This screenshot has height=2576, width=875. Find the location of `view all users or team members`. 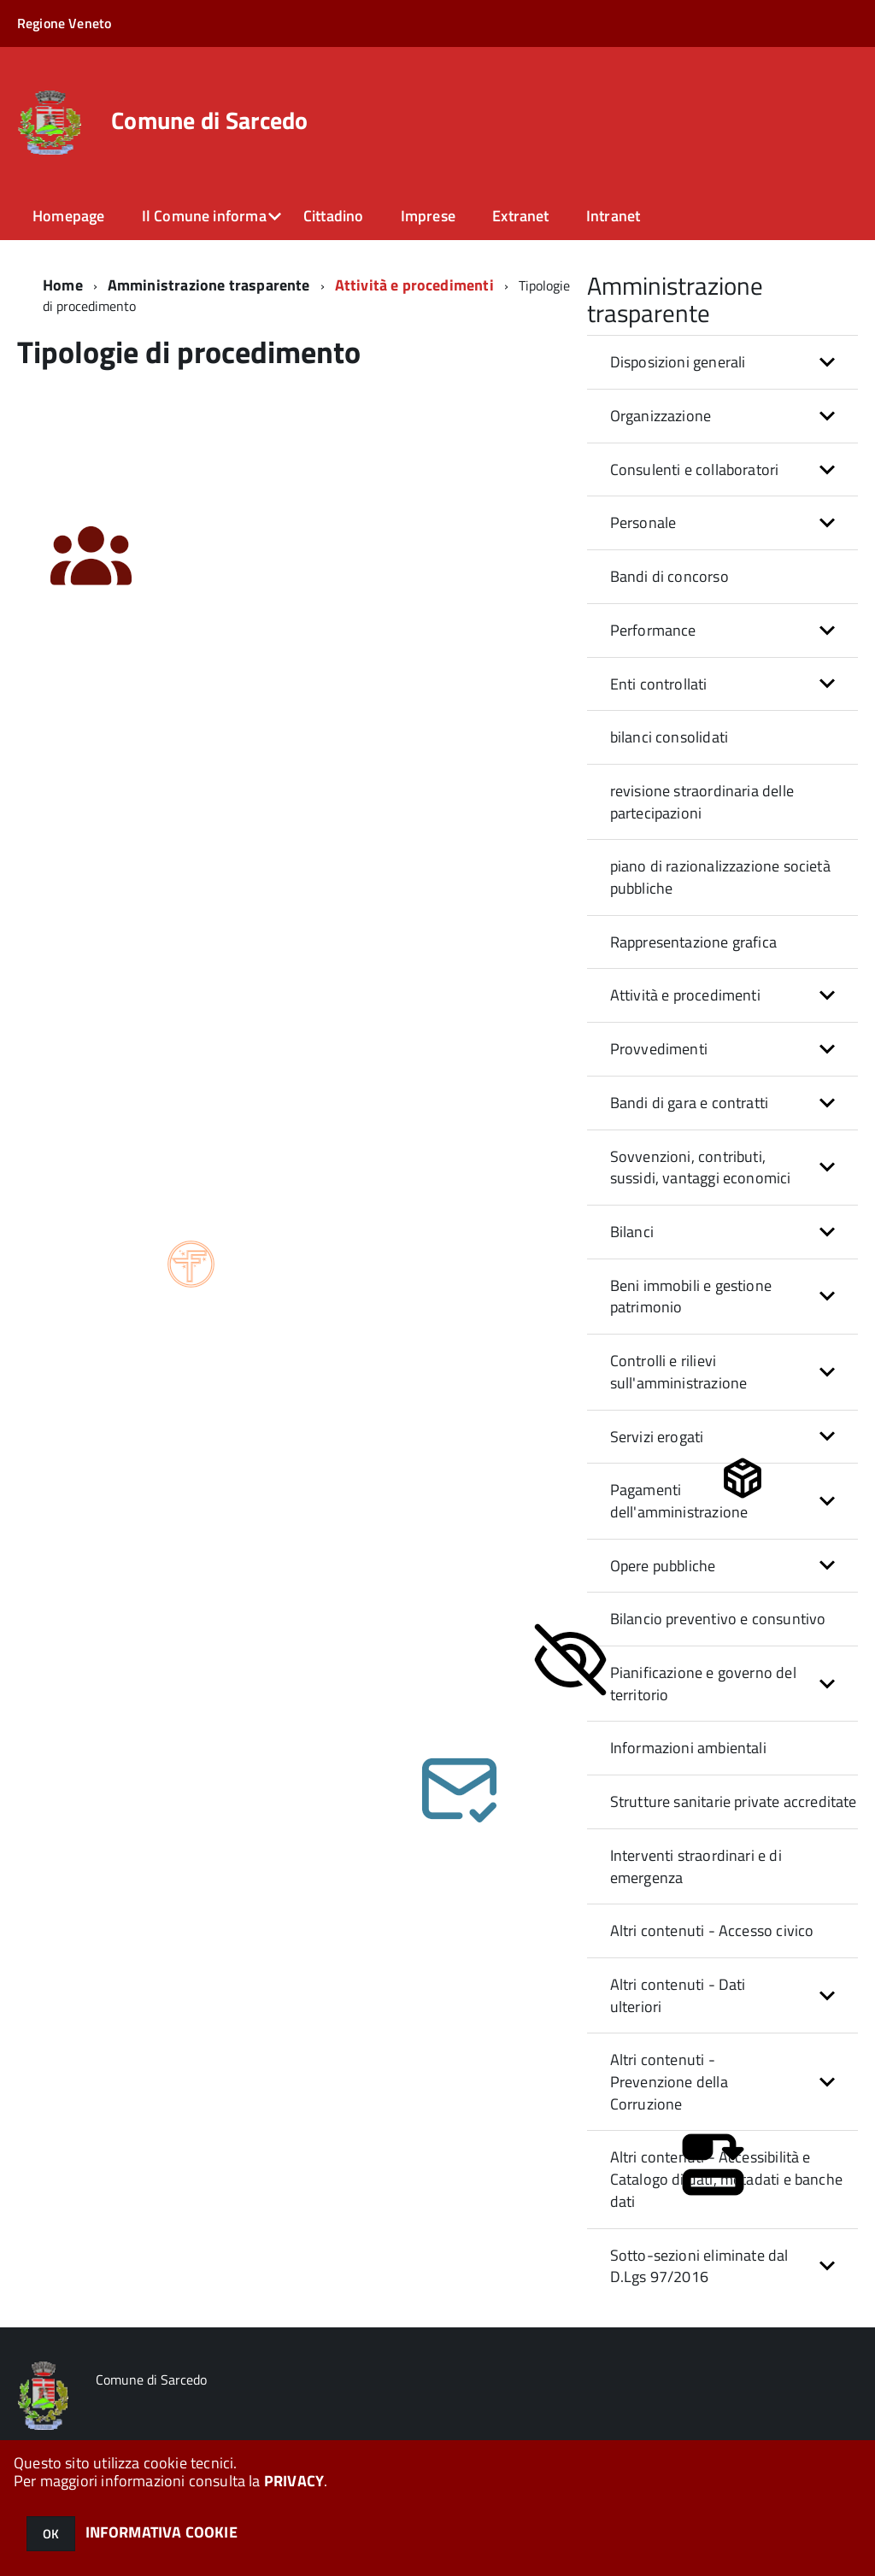

view all users or team members is located at coordinates (91, 556).